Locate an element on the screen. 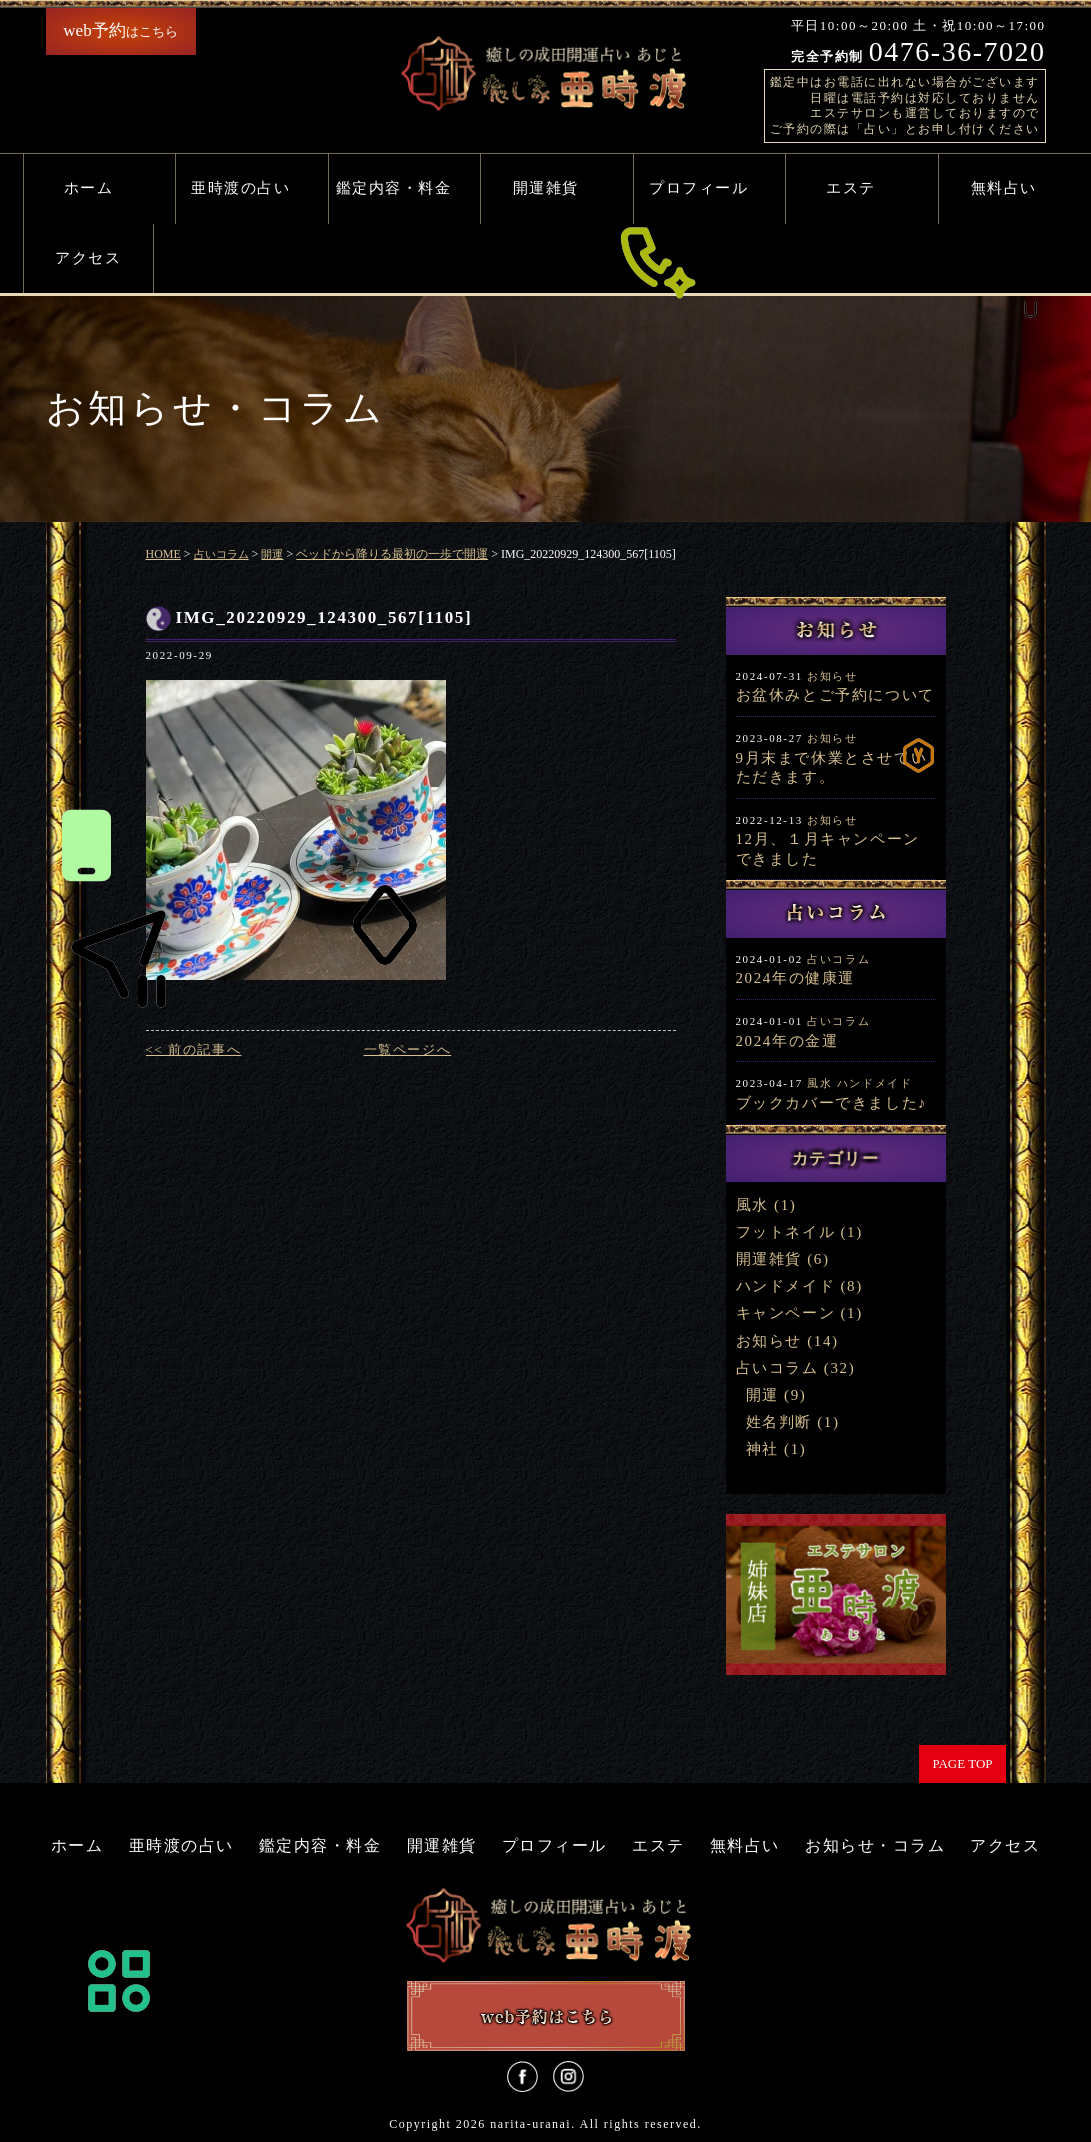 This screenshot has height=2142, width=1091. represents the letter U in text or keyboard input is located at coordinates (1030, 309).